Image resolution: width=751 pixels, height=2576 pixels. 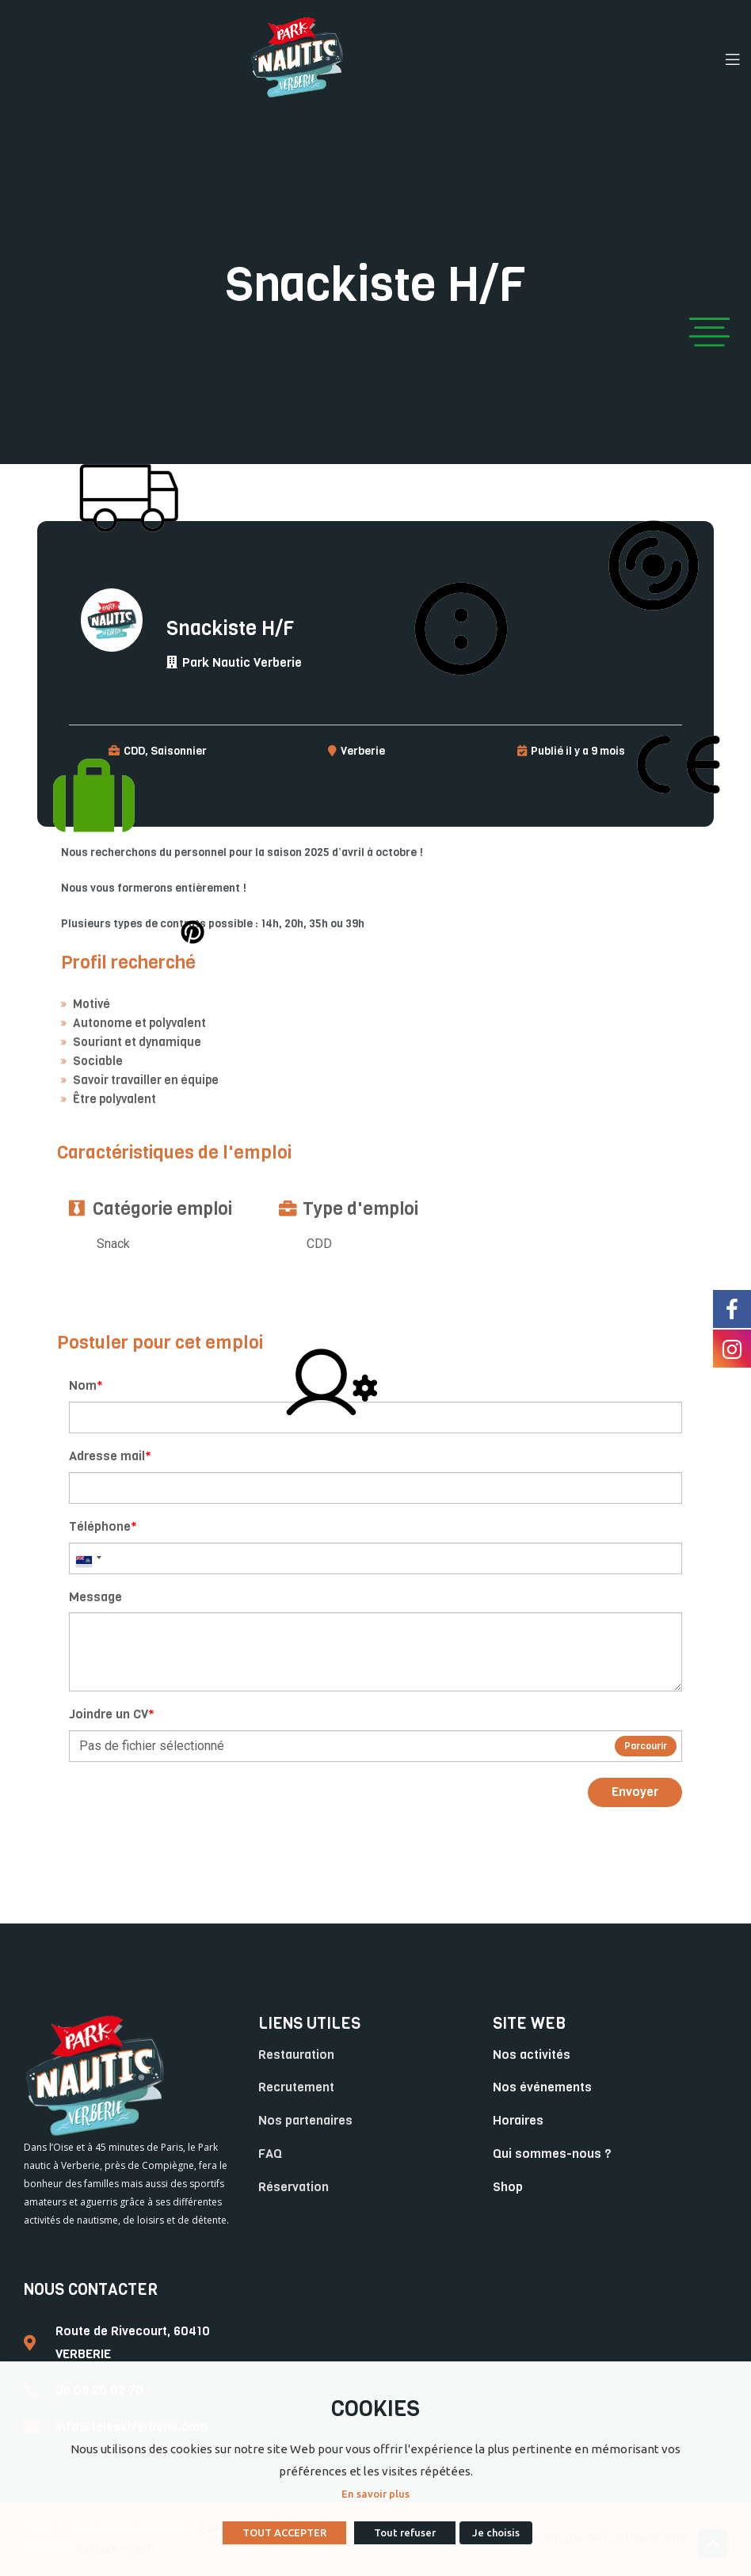 What do you see at coordinates (678, 764) in the screenshot?
I see `indicates CE marking / European conformity certification` at bounding box center [678, 764].